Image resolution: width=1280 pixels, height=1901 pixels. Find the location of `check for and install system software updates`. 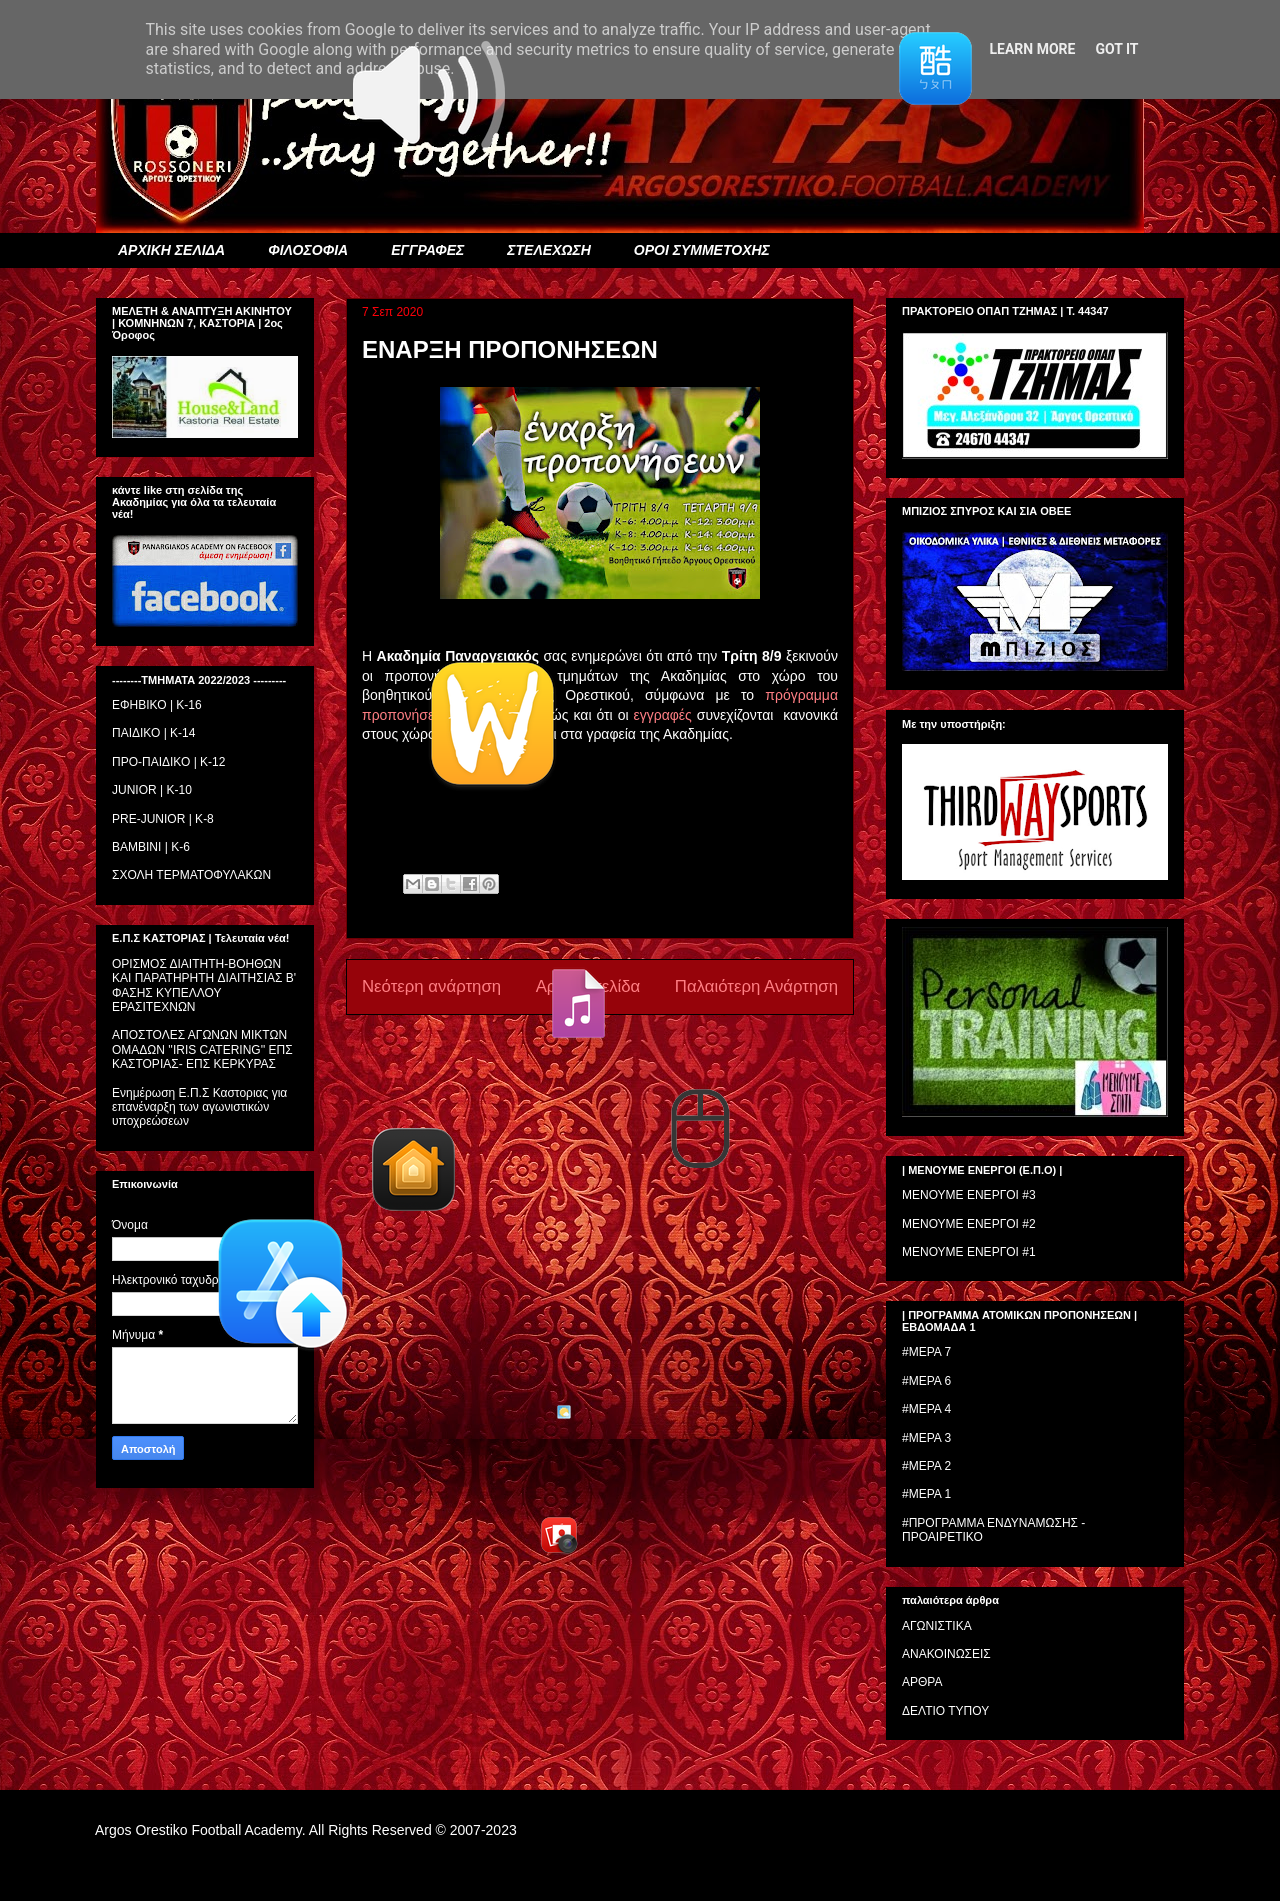

check for and install system software updates is located at coordinates (280, 1281).